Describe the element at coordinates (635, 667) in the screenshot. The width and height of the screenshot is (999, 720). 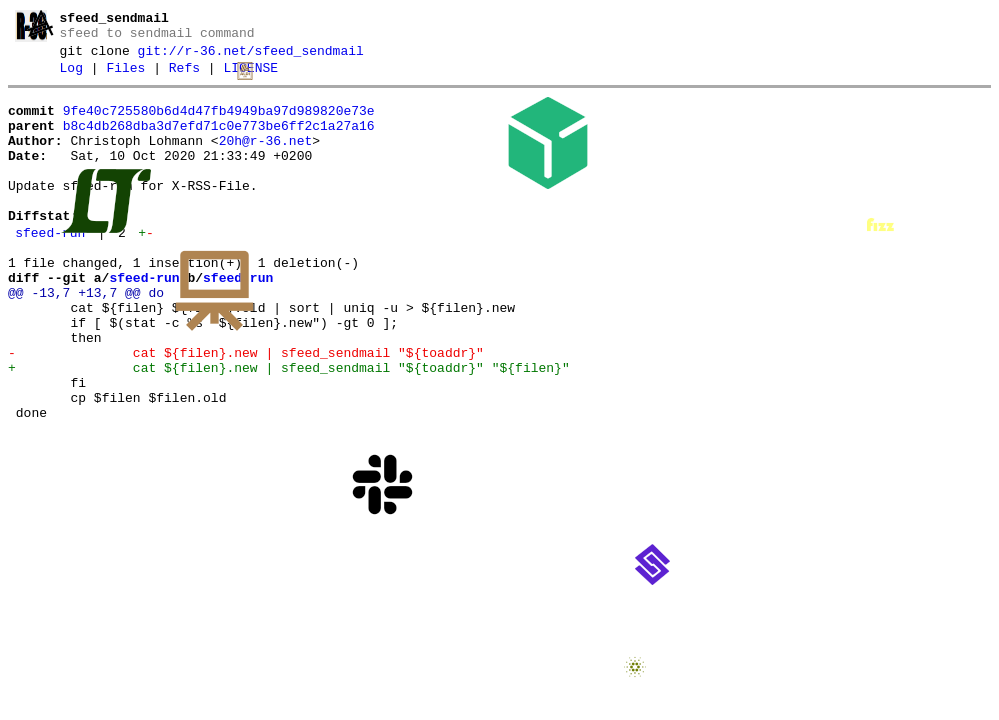
I see `cardano cryptocurrency logo` at that location.